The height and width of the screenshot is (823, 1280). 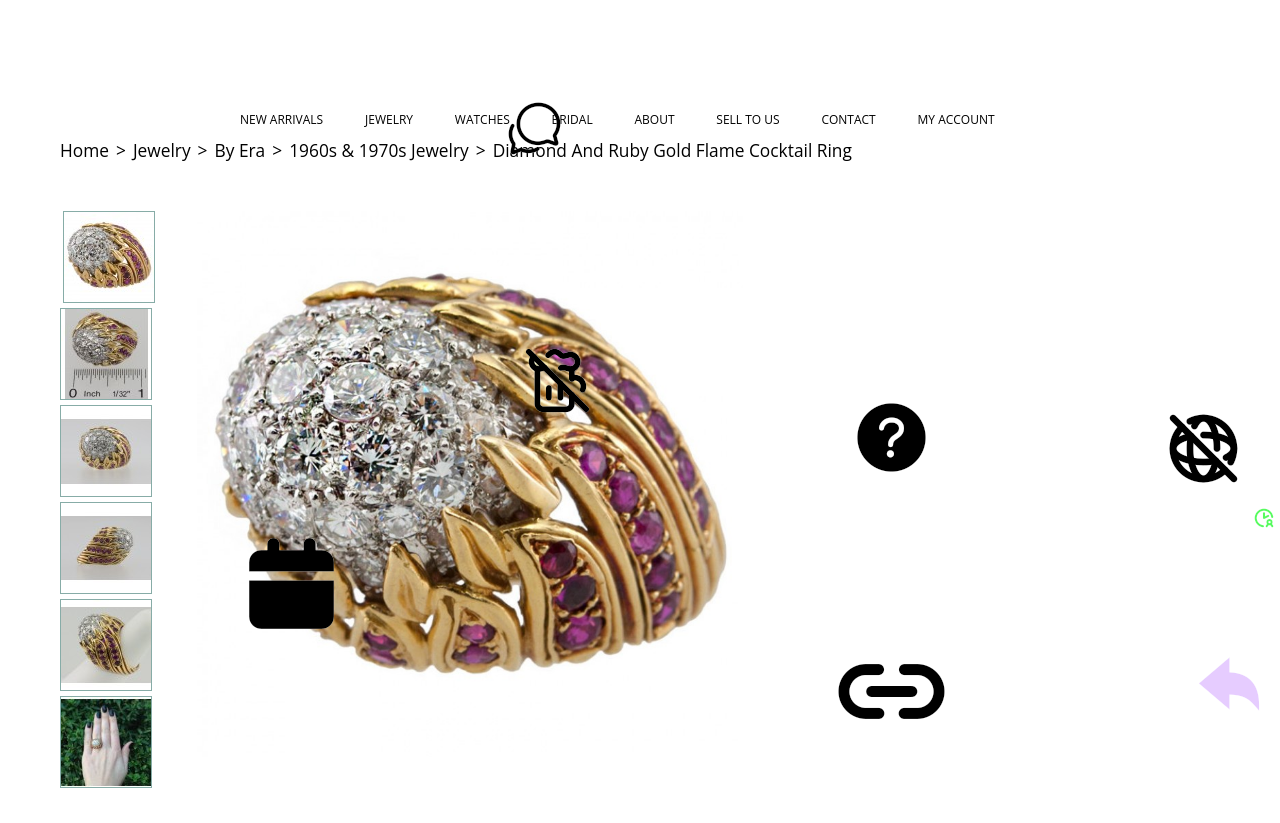 I want to click on 360° view unavailable or disabled, so click(x=1203, y=448).